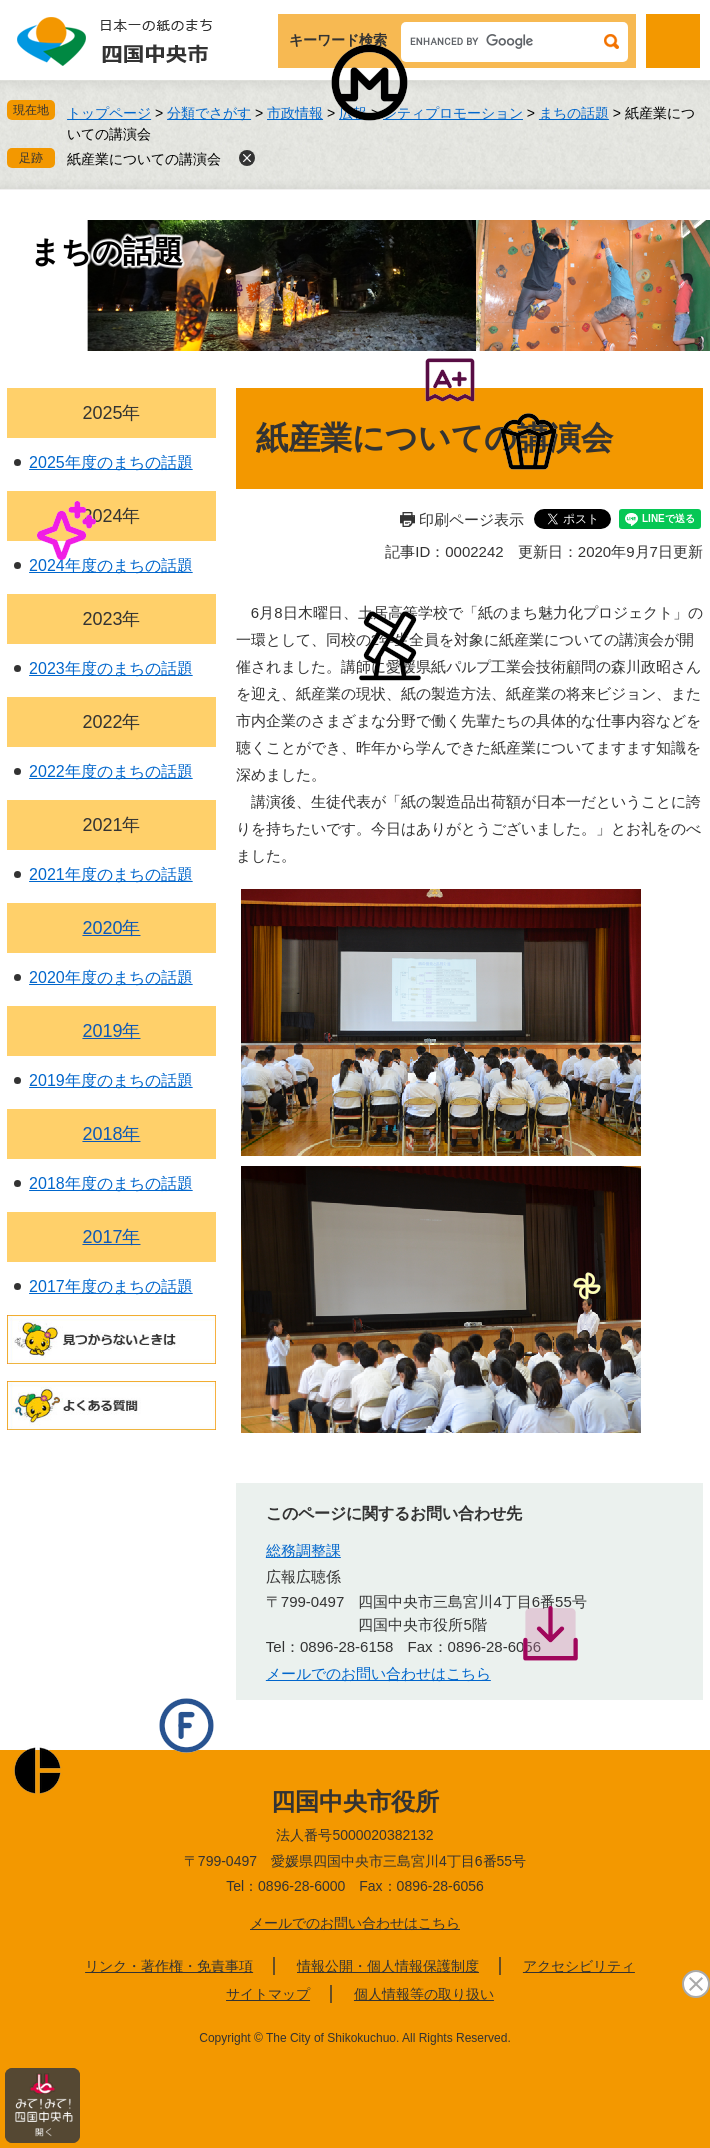  Describe the element at coordinates (587, 1286) in the screenshot. I see `open google photos` at that location.